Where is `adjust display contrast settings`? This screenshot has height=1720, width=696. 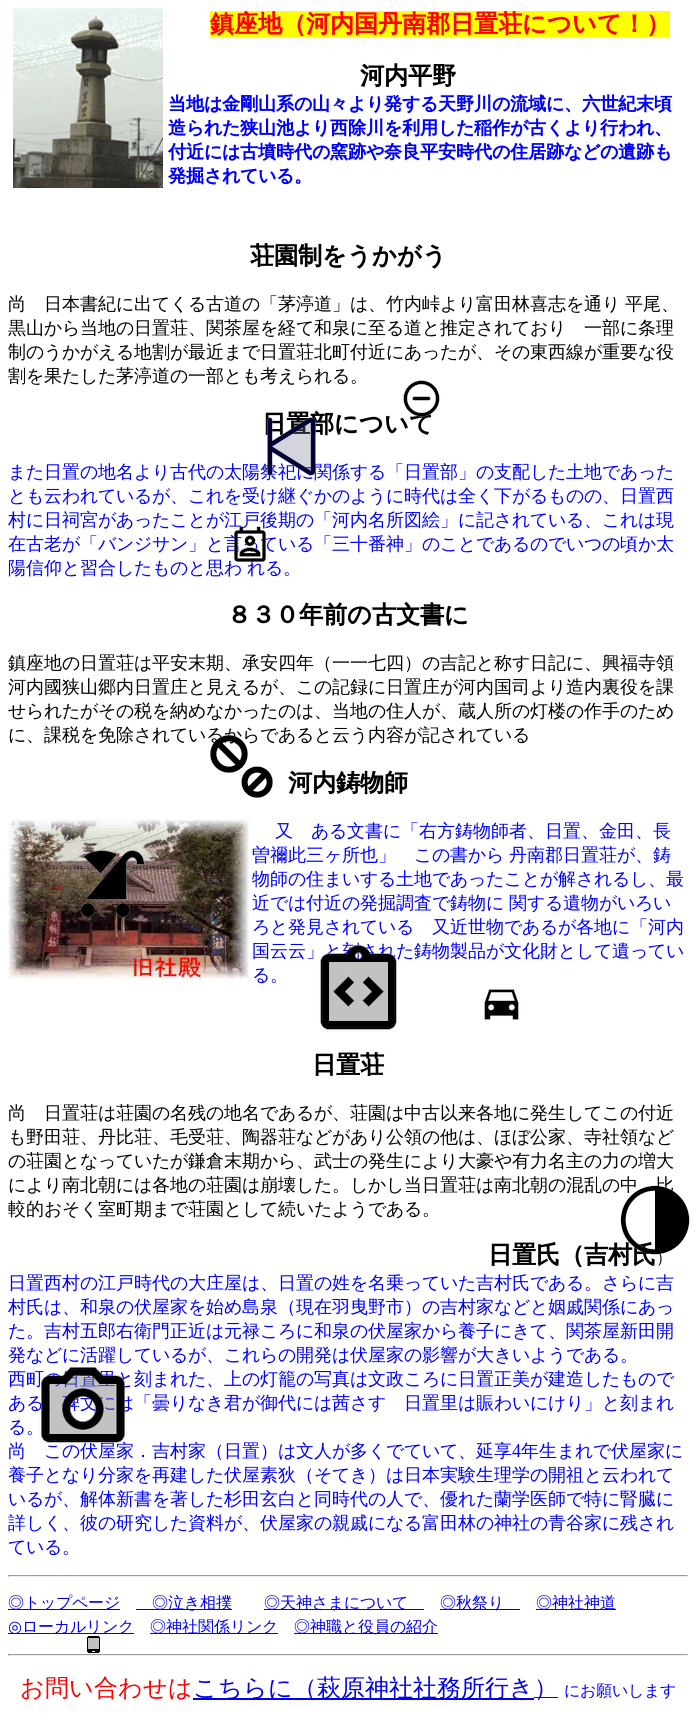
adjust display contrast settings is located at coordinates (655, 1220).